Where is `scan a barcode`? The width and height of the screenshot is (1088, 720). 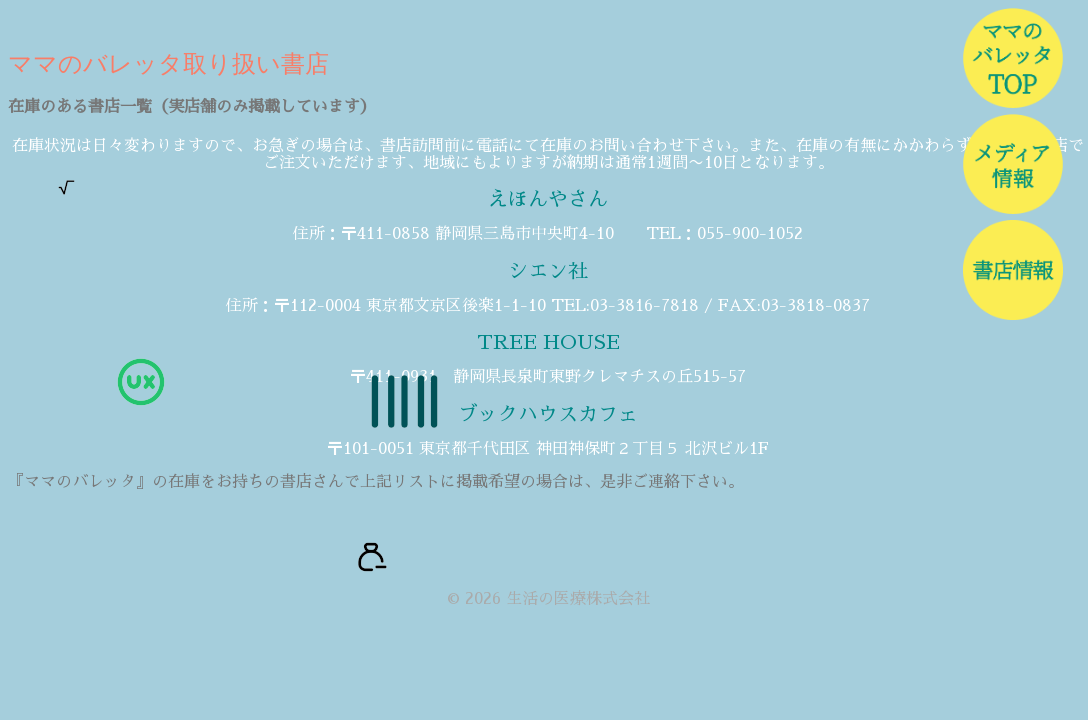 scan a barcode is located at coordinates (404, 401).